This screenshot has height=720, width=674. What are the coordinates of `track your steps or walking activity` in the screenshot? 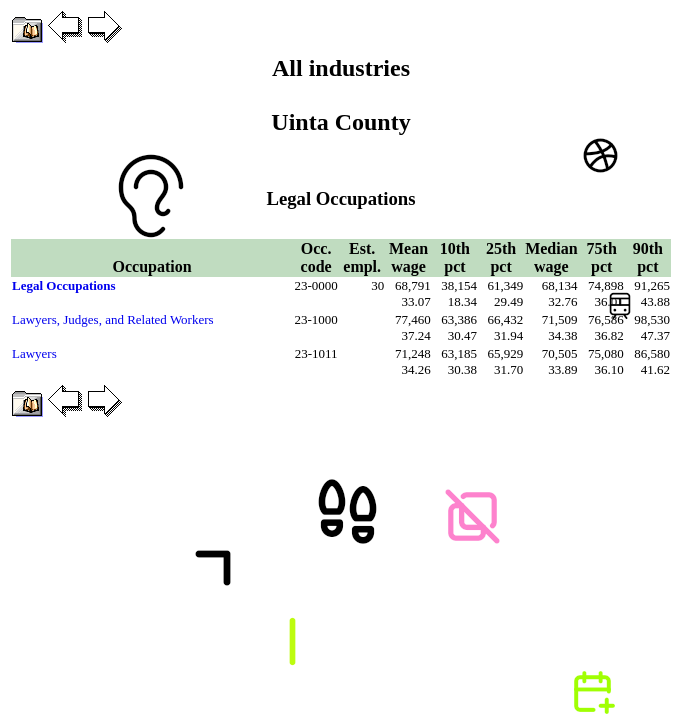 It's located at (347, 511).